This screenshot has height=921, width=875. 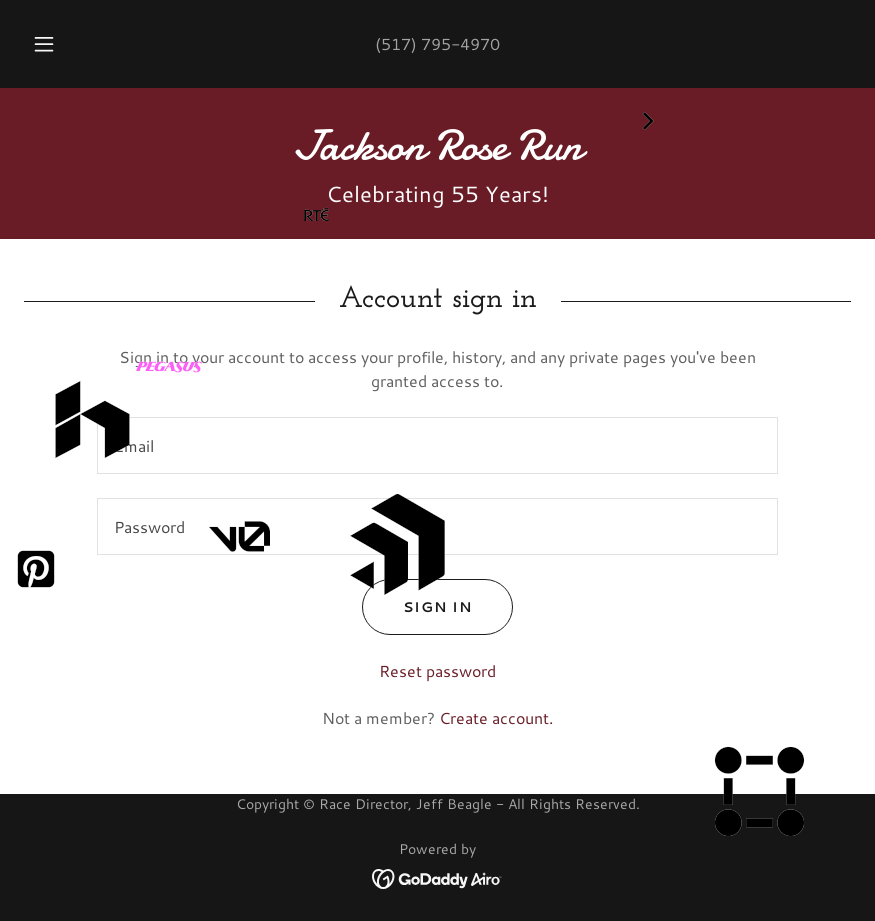 What do you see at coordinates (239, 536) in the screenshot?
I see `v0 by Vercel logo` at bounding box center [239, 536].